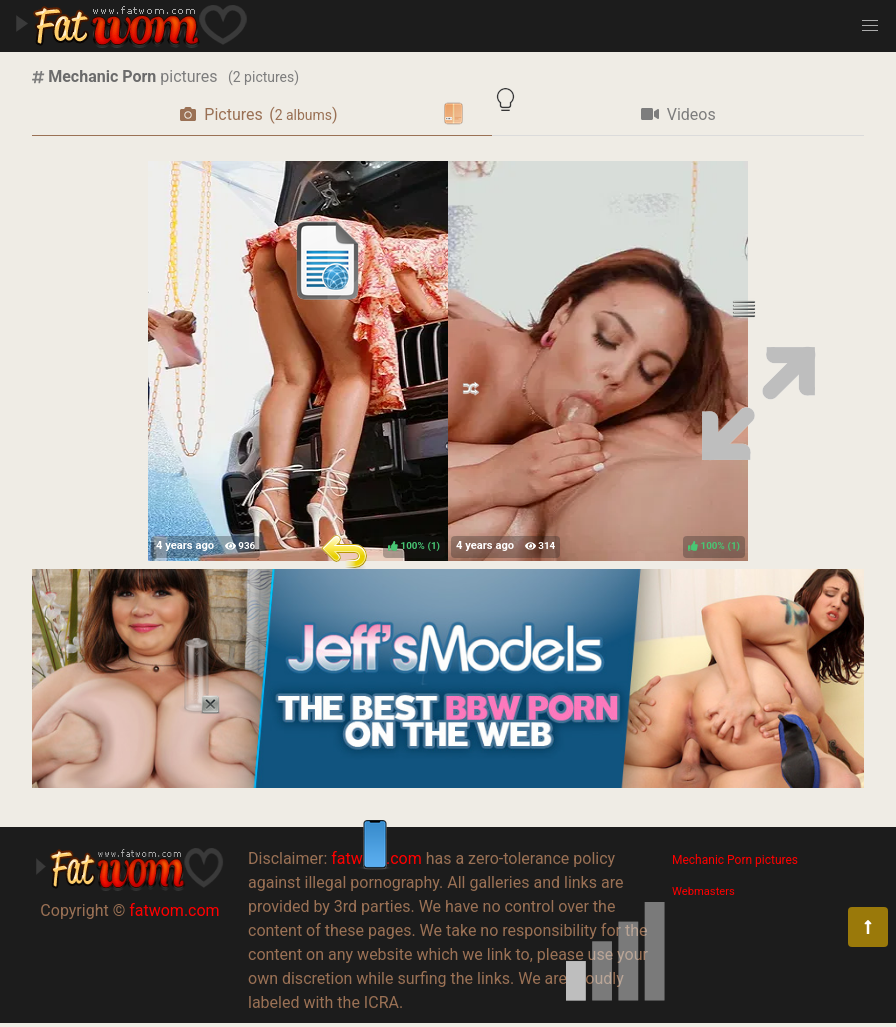 Image resolution: width=896 pixels, height=1027 pixels. Describe the element at coordinates (453, 113) in the screenshot. I see `compressed or archived file type` at that location.